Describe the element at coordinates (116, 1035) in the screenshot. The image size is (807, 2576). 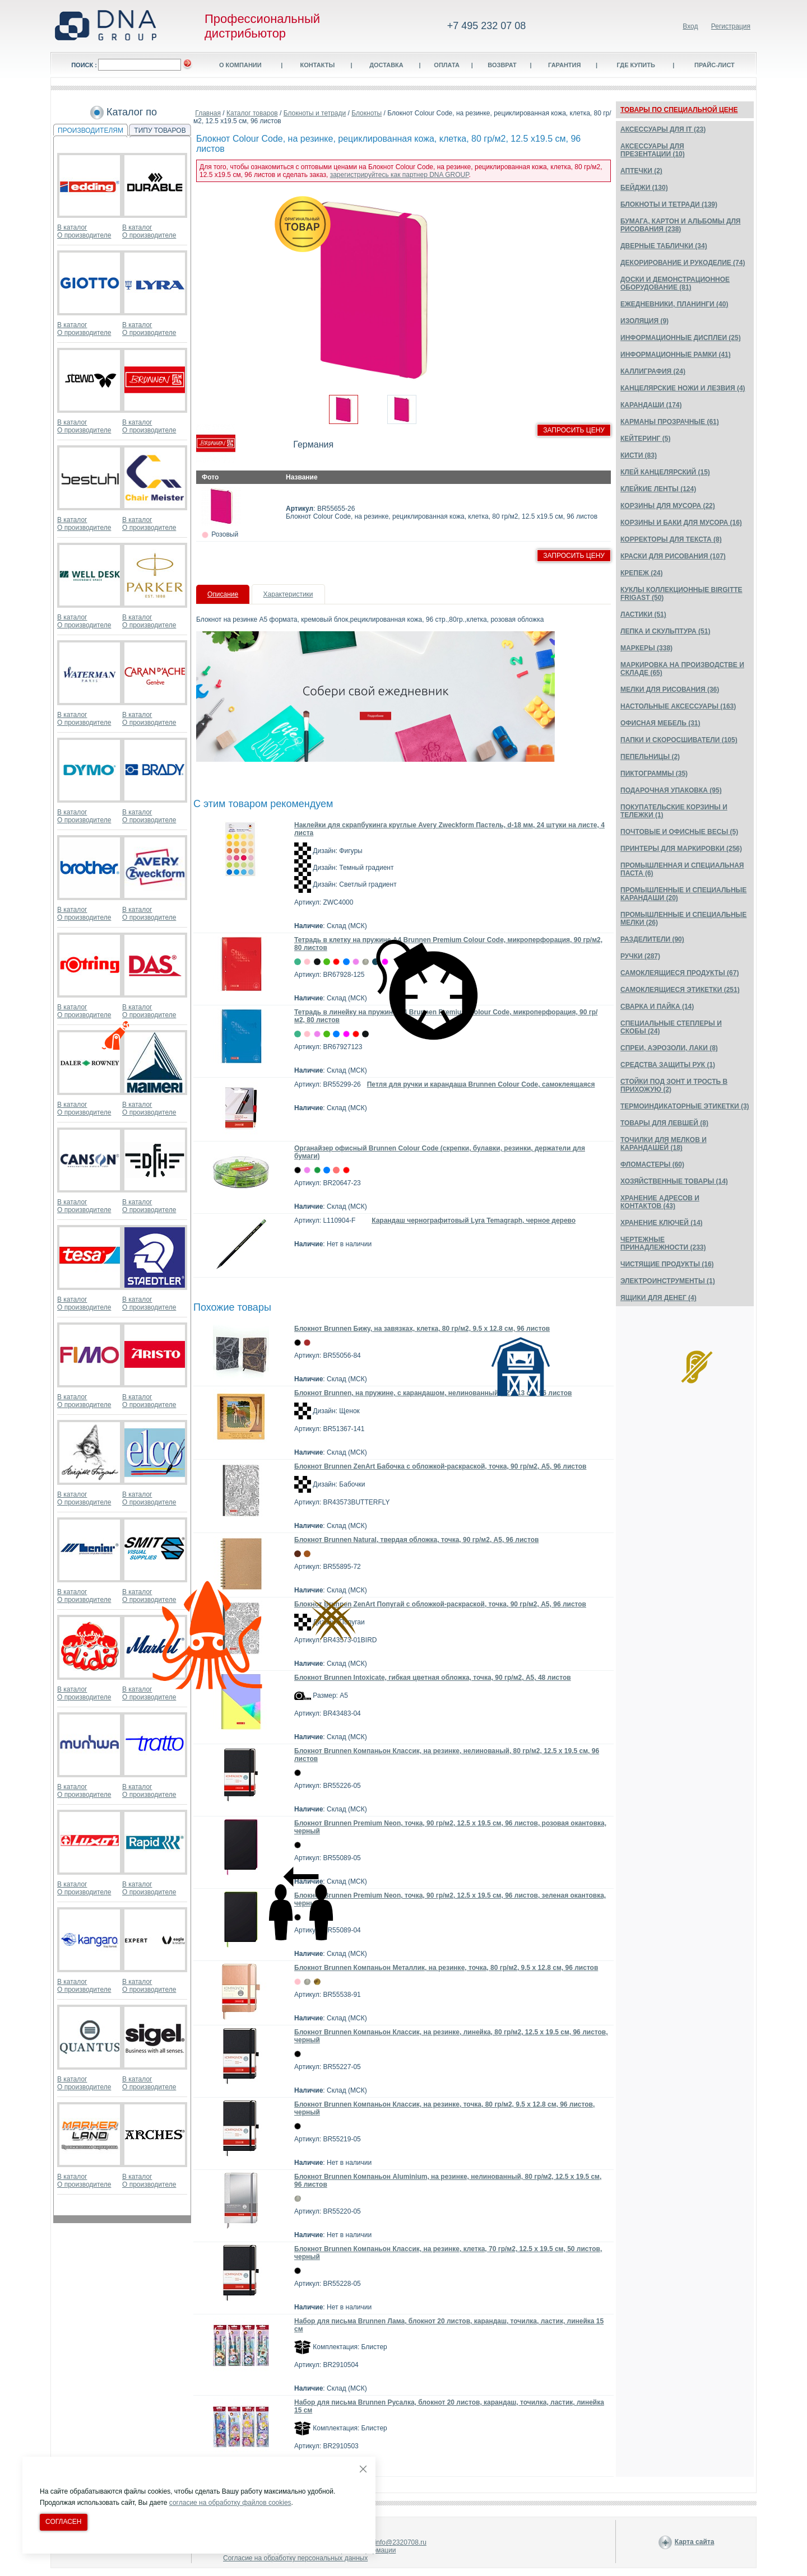
I see `launch a stunt or action mini-game` at that location.